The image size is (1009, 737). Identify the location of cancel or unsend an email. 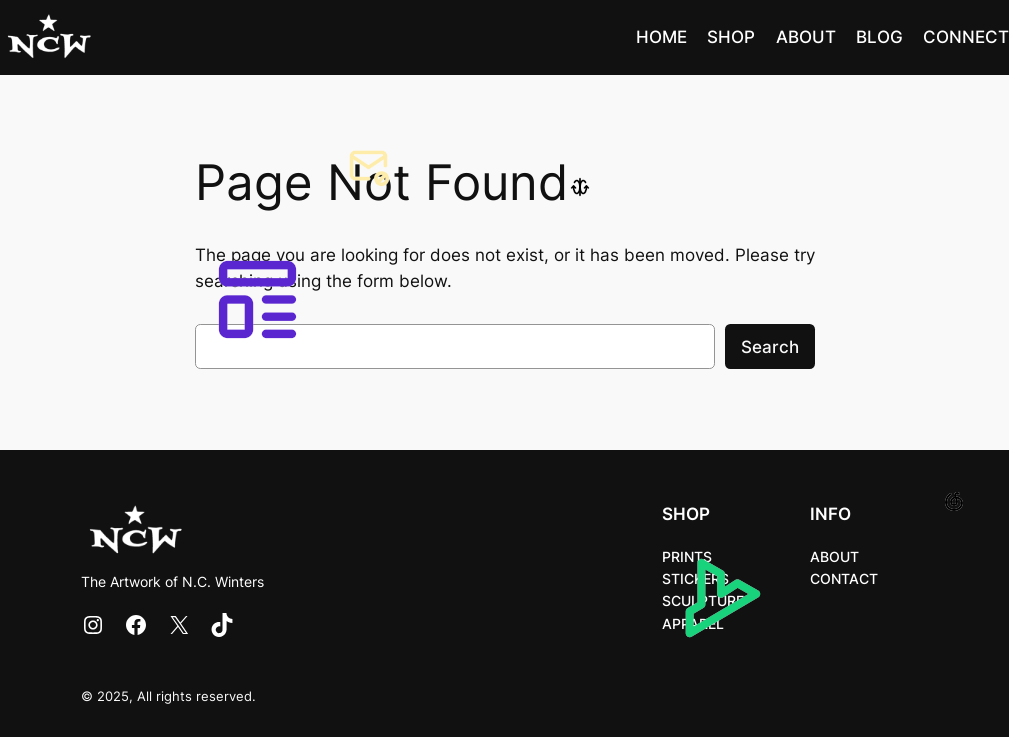
(368, 165).